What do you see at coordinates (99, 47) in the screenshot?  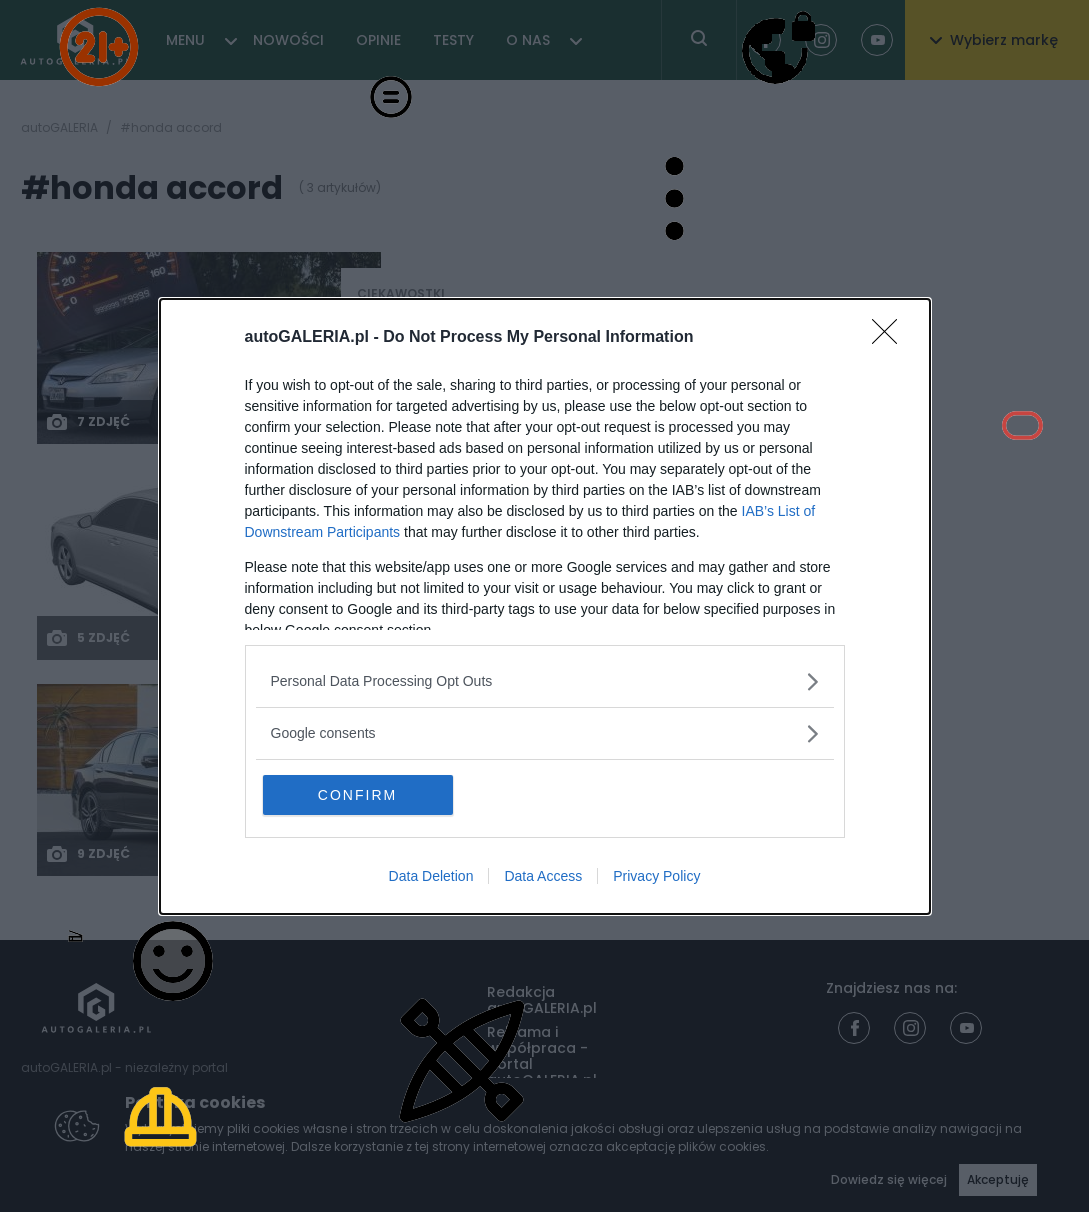 I see `indicates content restricted to users 21 and older` at bounding box center [99, 47].